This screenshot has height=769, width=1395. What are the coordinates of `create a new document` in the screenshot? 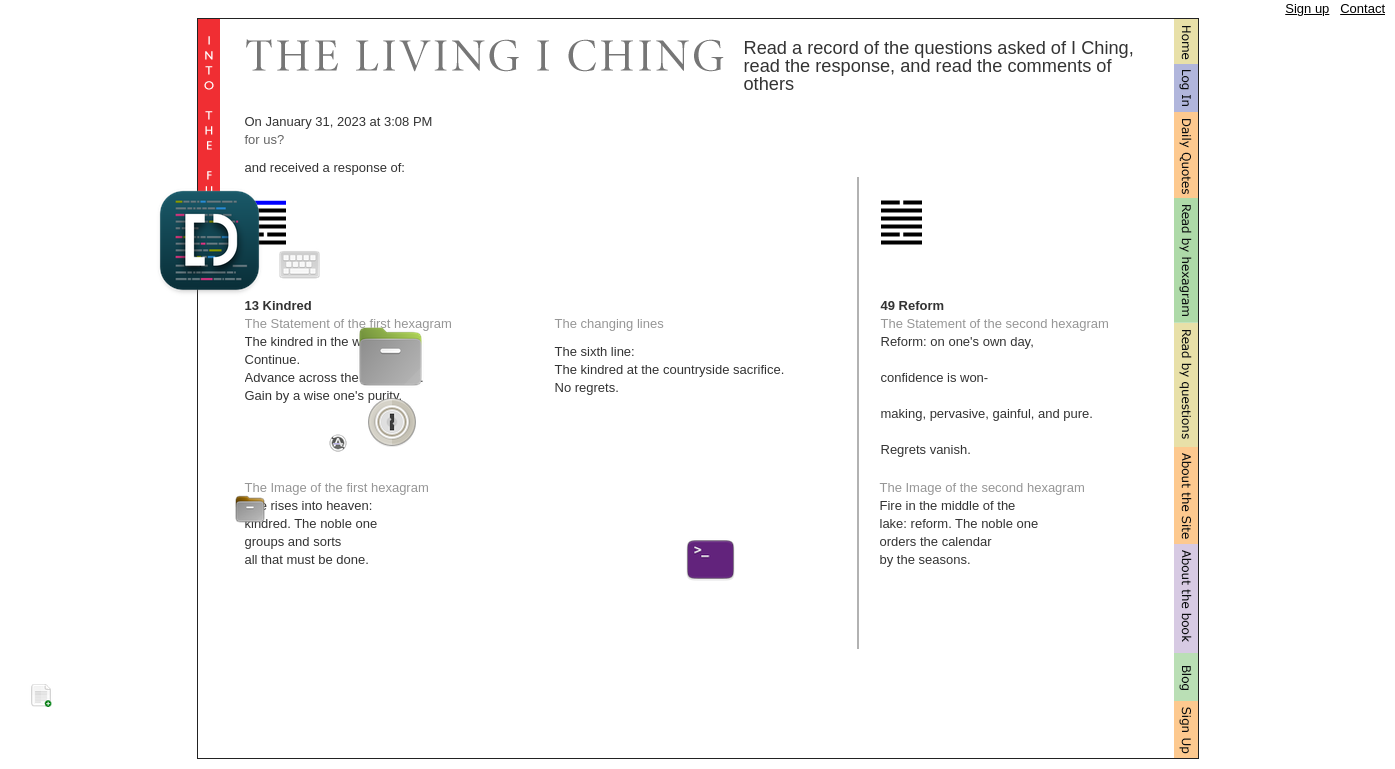 It's located at (41, 695).